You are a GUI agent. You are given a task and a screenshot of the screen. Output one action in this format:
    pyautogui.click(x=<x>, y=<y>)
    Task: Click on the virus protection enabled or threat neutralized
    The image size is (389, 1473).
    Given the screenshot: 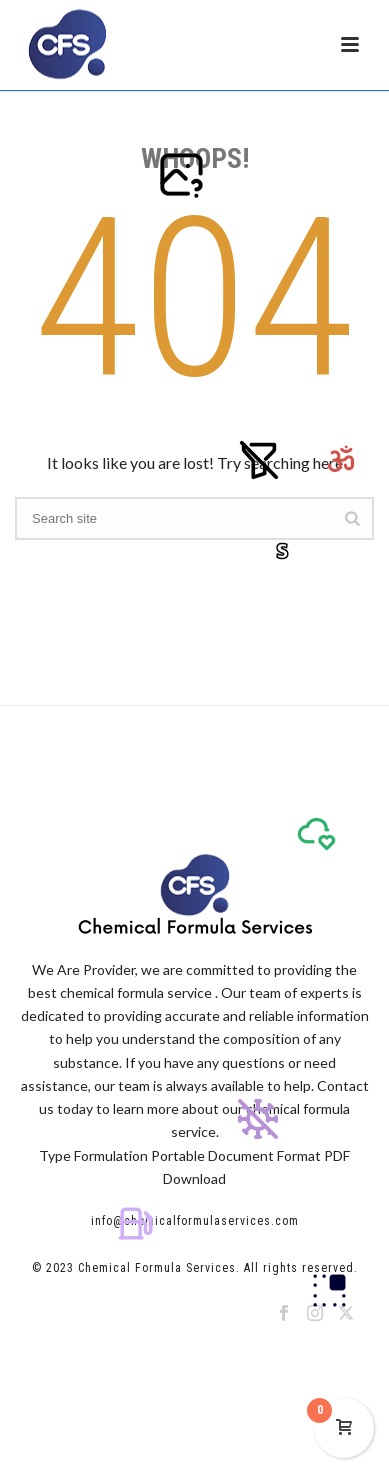 What is the action you would take?
    pyautogui.click(x=258, y=1119)
    